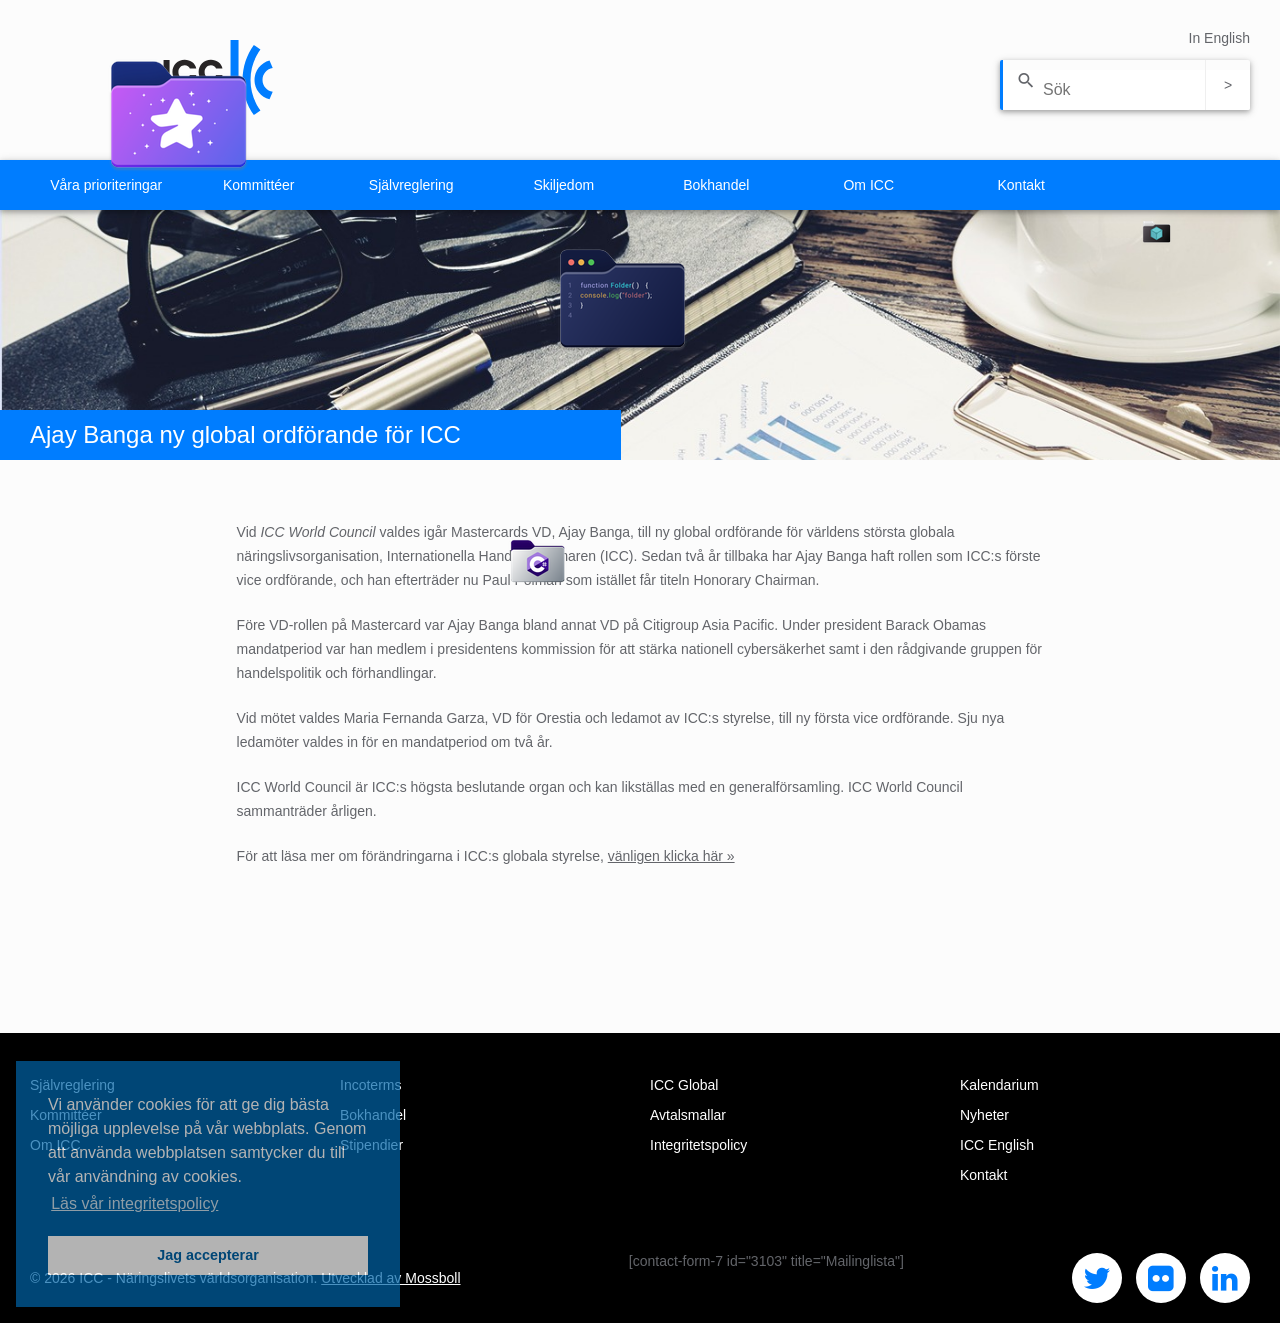  I want to click on folder containing C# project files, so click(537, 562).